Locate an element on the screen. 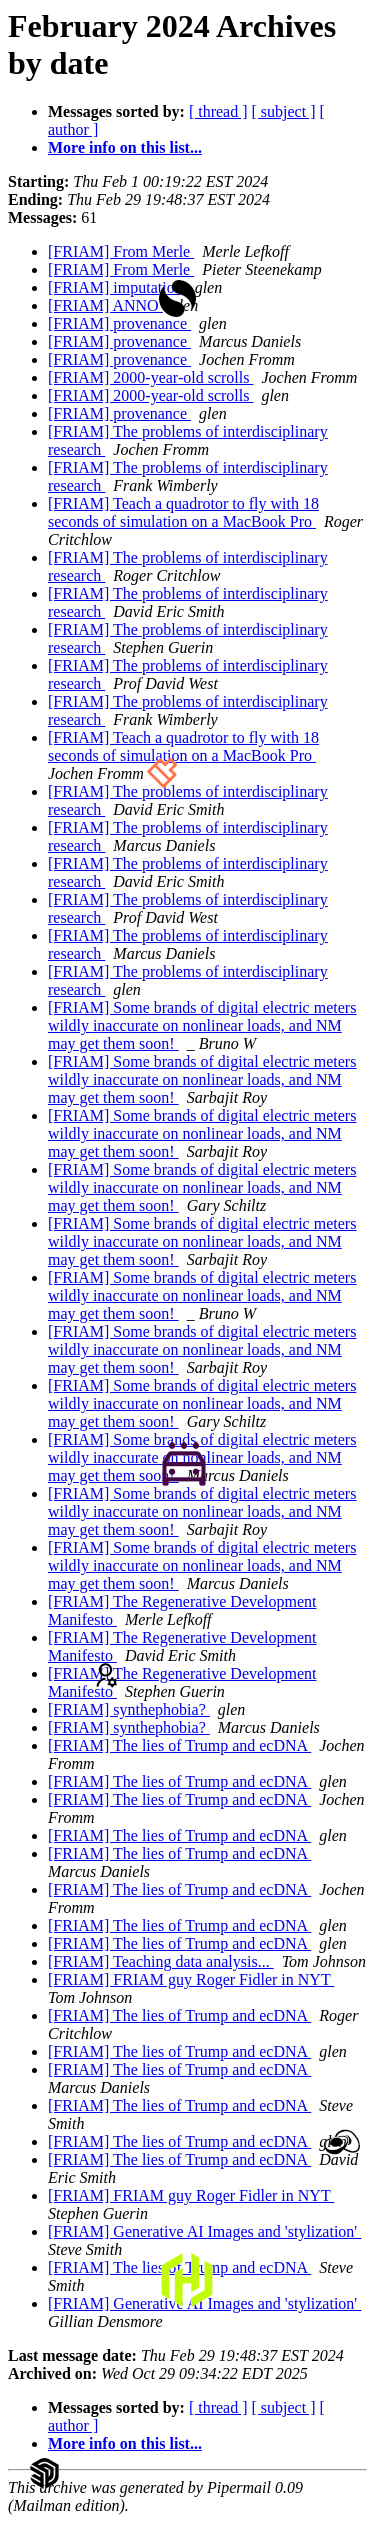  ArangoDB database service logo is located at coordinates (342, 2142).